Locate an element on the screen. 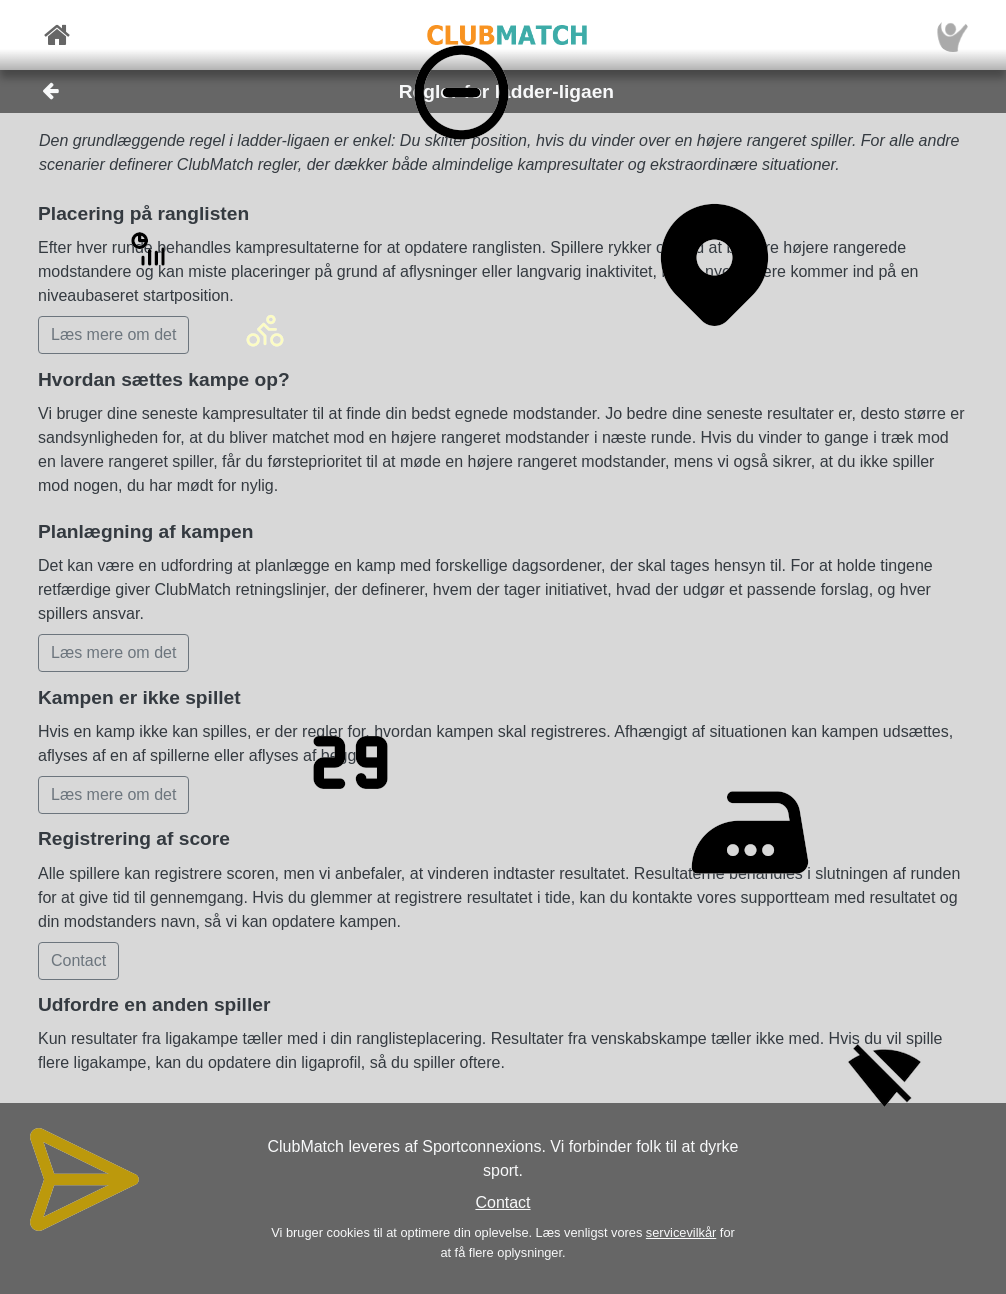 The height and width of the screenshot is (1294, 1006). send a message is located at coordinates (81, 1179).